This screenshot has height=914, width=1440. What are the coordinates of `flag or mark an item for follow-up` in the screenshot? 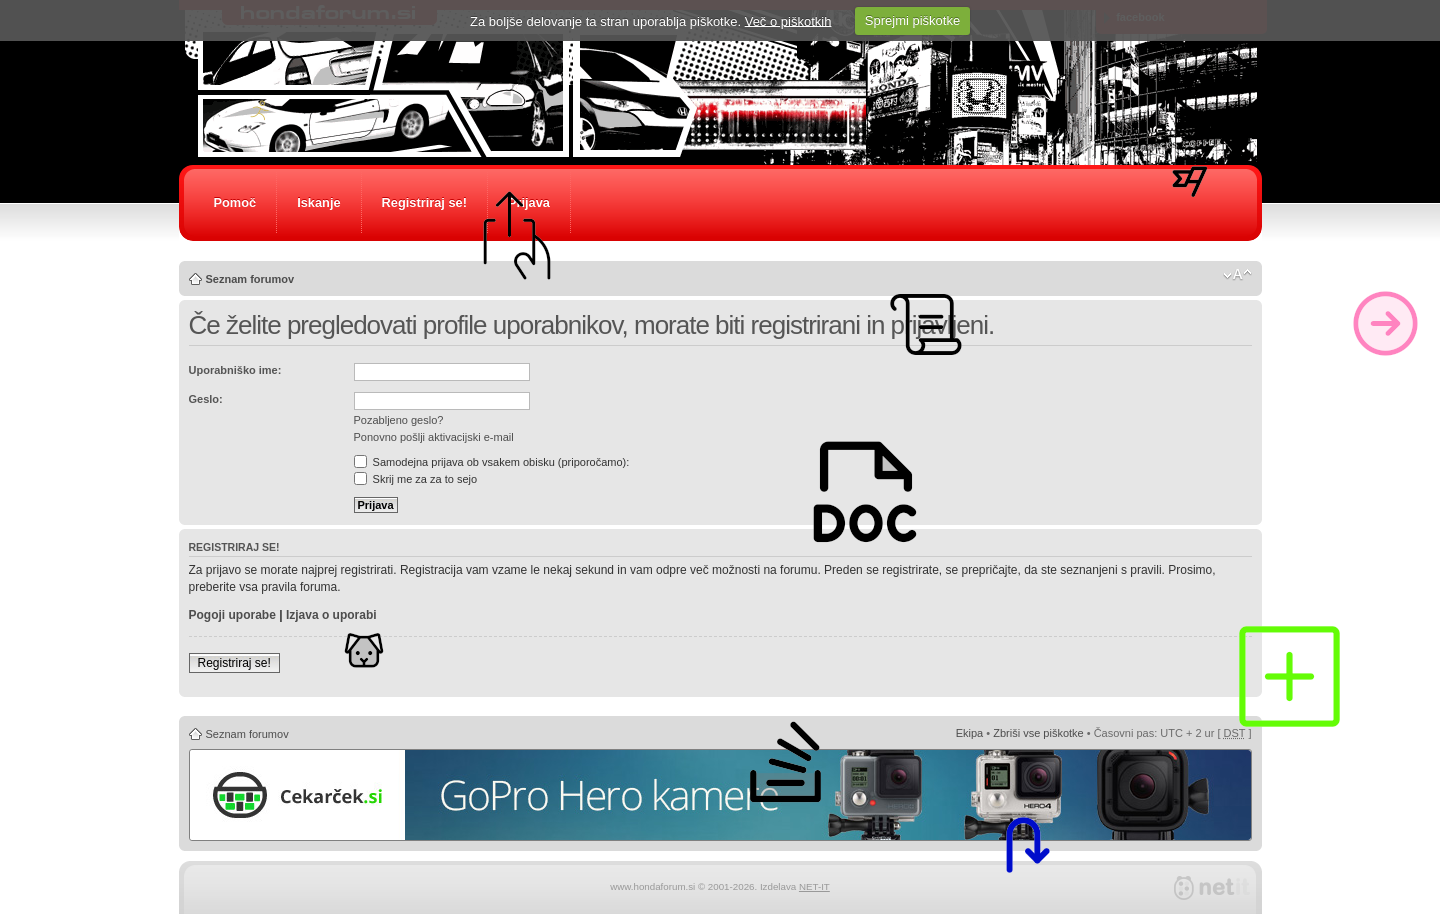 It's located at (1189, 180).